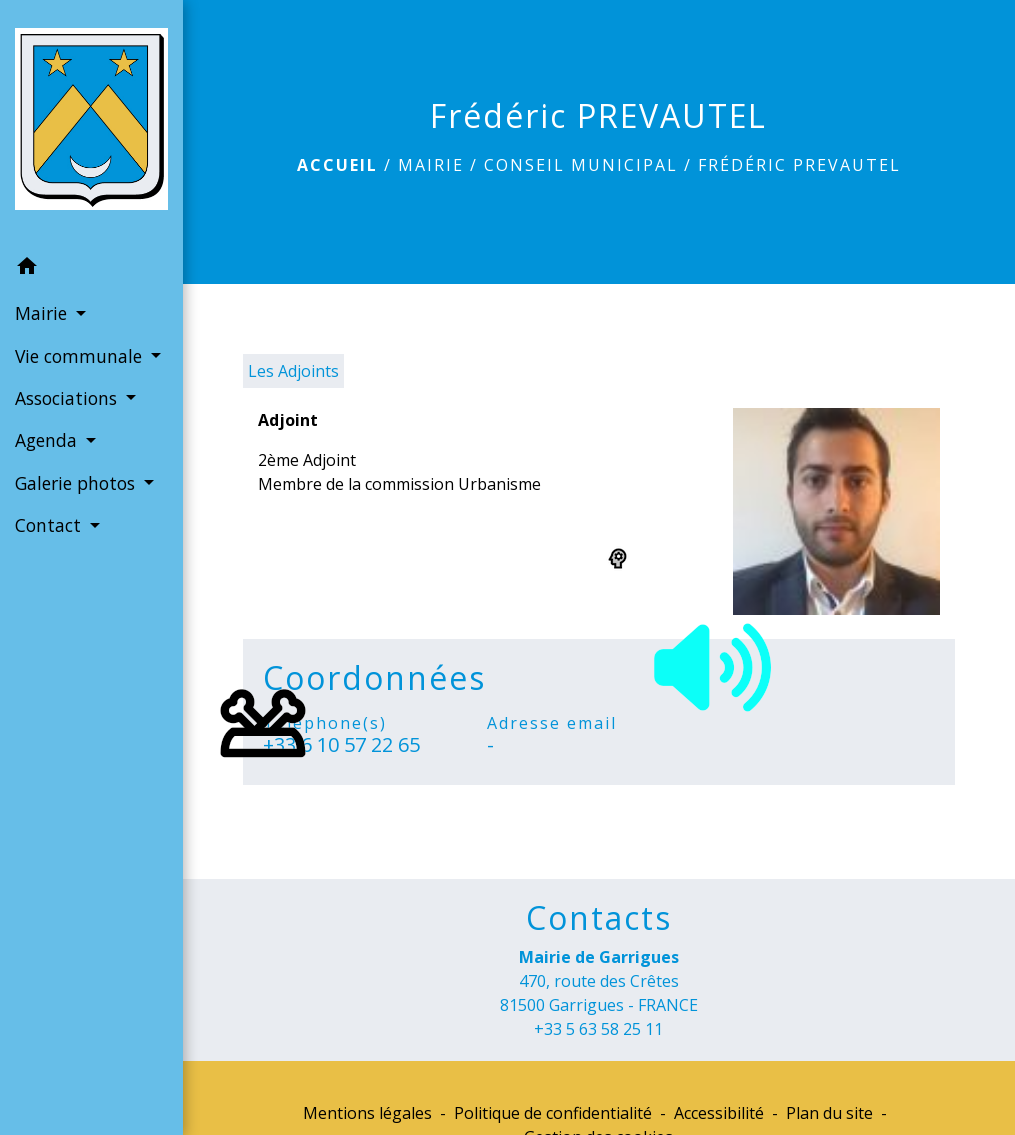  What do you see at coordinates (263, 719) in the screenshot?
I see `access pet feeding schedule` at bounding box center [263, 719].